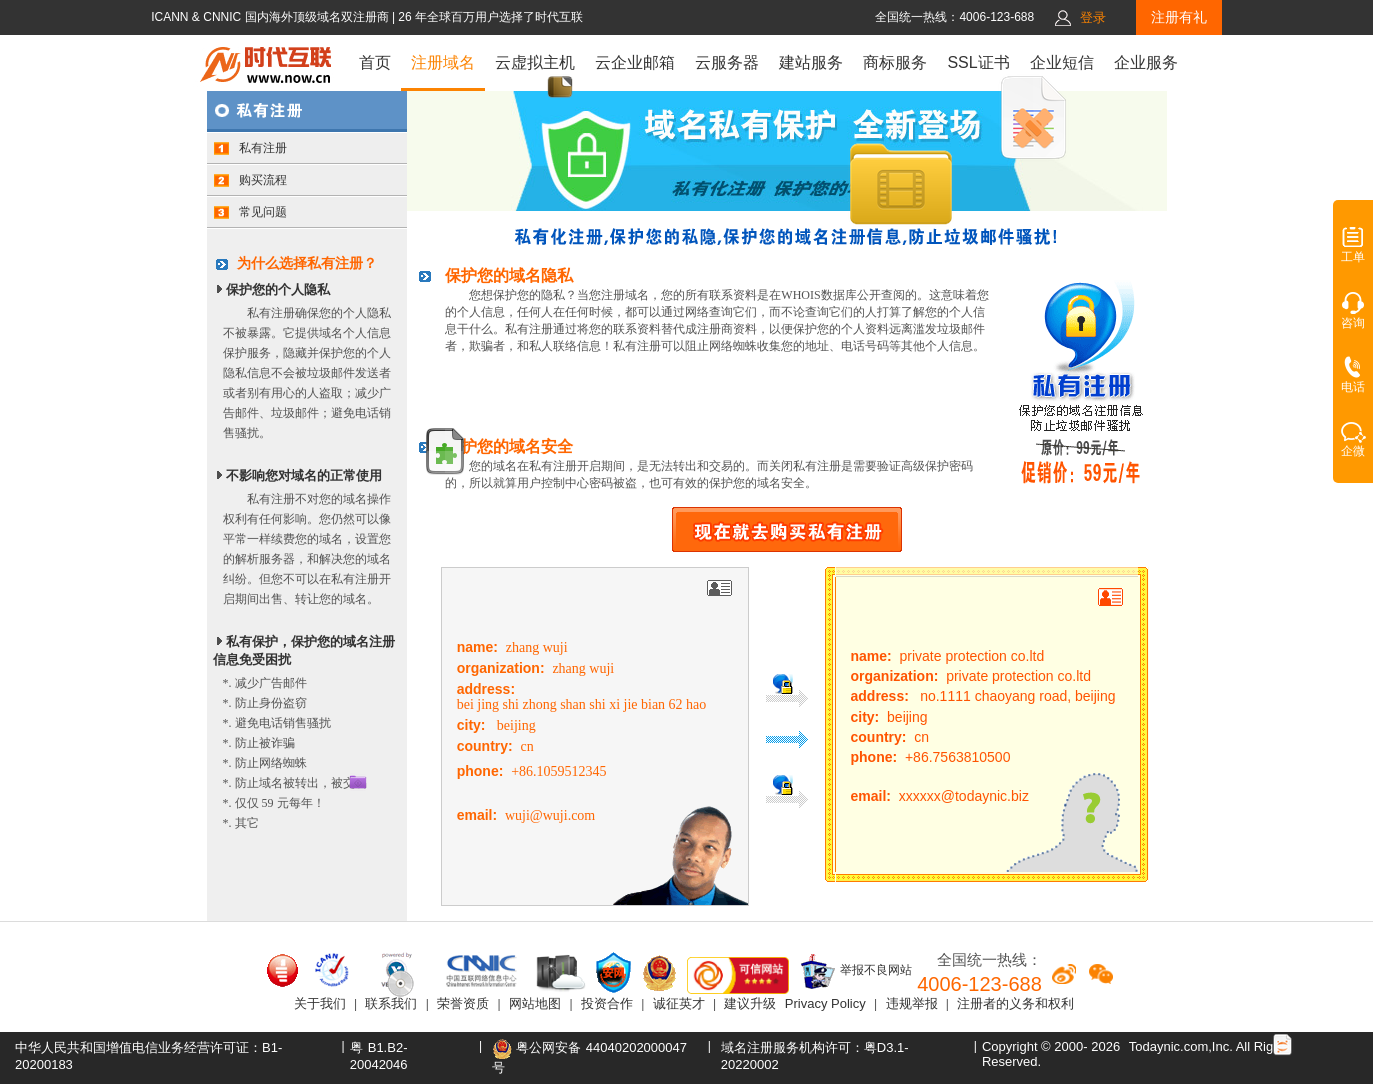 The image size is (1373, 1084). I want to click on open a jupyter notebook file, so click(1282, 1044).